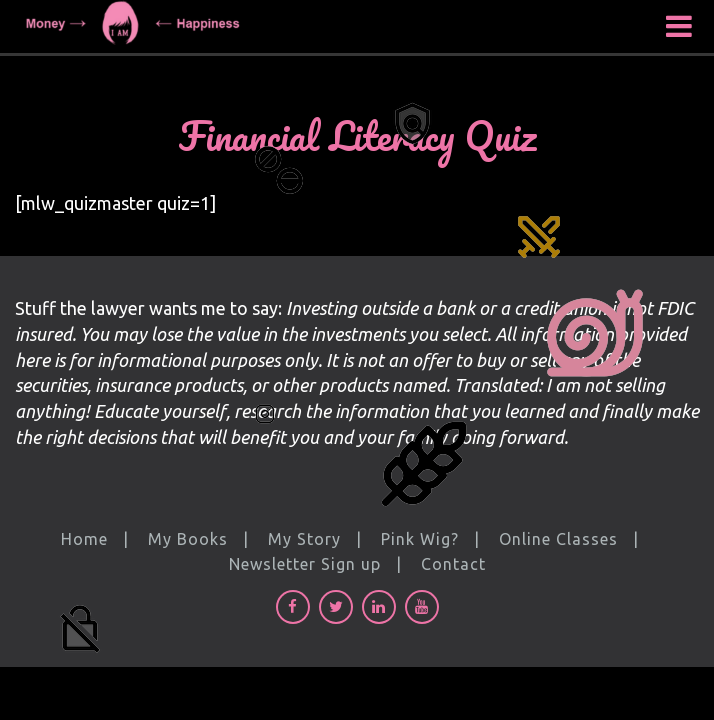 Image resolution: width=714 pixels, height=720 pixels. Describe the element at coordinates (279, 170) in the screenshot. I see `view medication or prescription information` at that location.